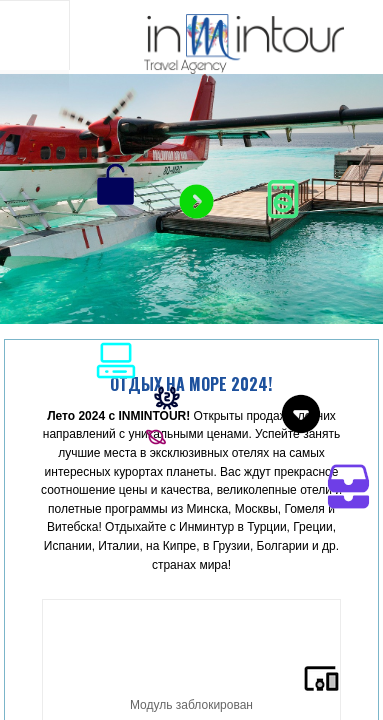 The height and width of the screenshot is (720, 383). What do you see at coordinates (167, 398) in the screenshot?
I see `indicates second place ranking or achievement` at bounding box center [167, 398].